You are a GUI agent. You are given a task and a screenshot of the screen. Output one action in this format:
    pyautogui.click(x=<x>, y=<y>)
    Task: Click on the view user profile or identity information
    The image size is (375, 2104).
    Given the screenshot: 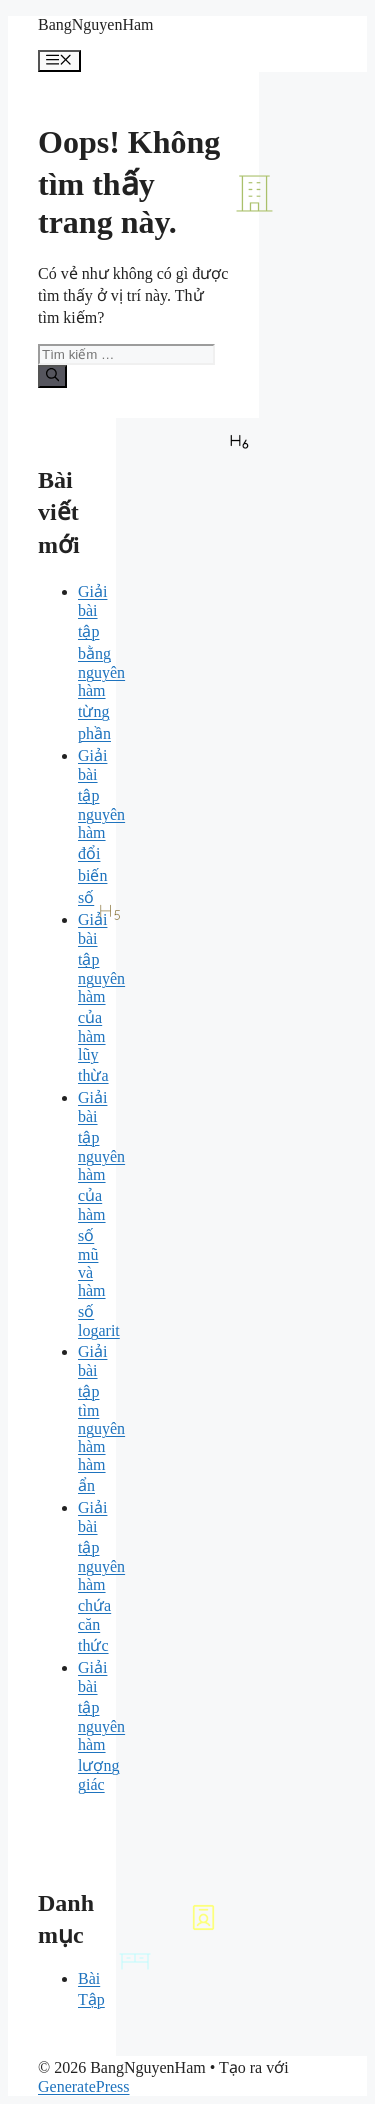 What is the action you would take?
    pyautogui.click(x=203, y=1917)
    